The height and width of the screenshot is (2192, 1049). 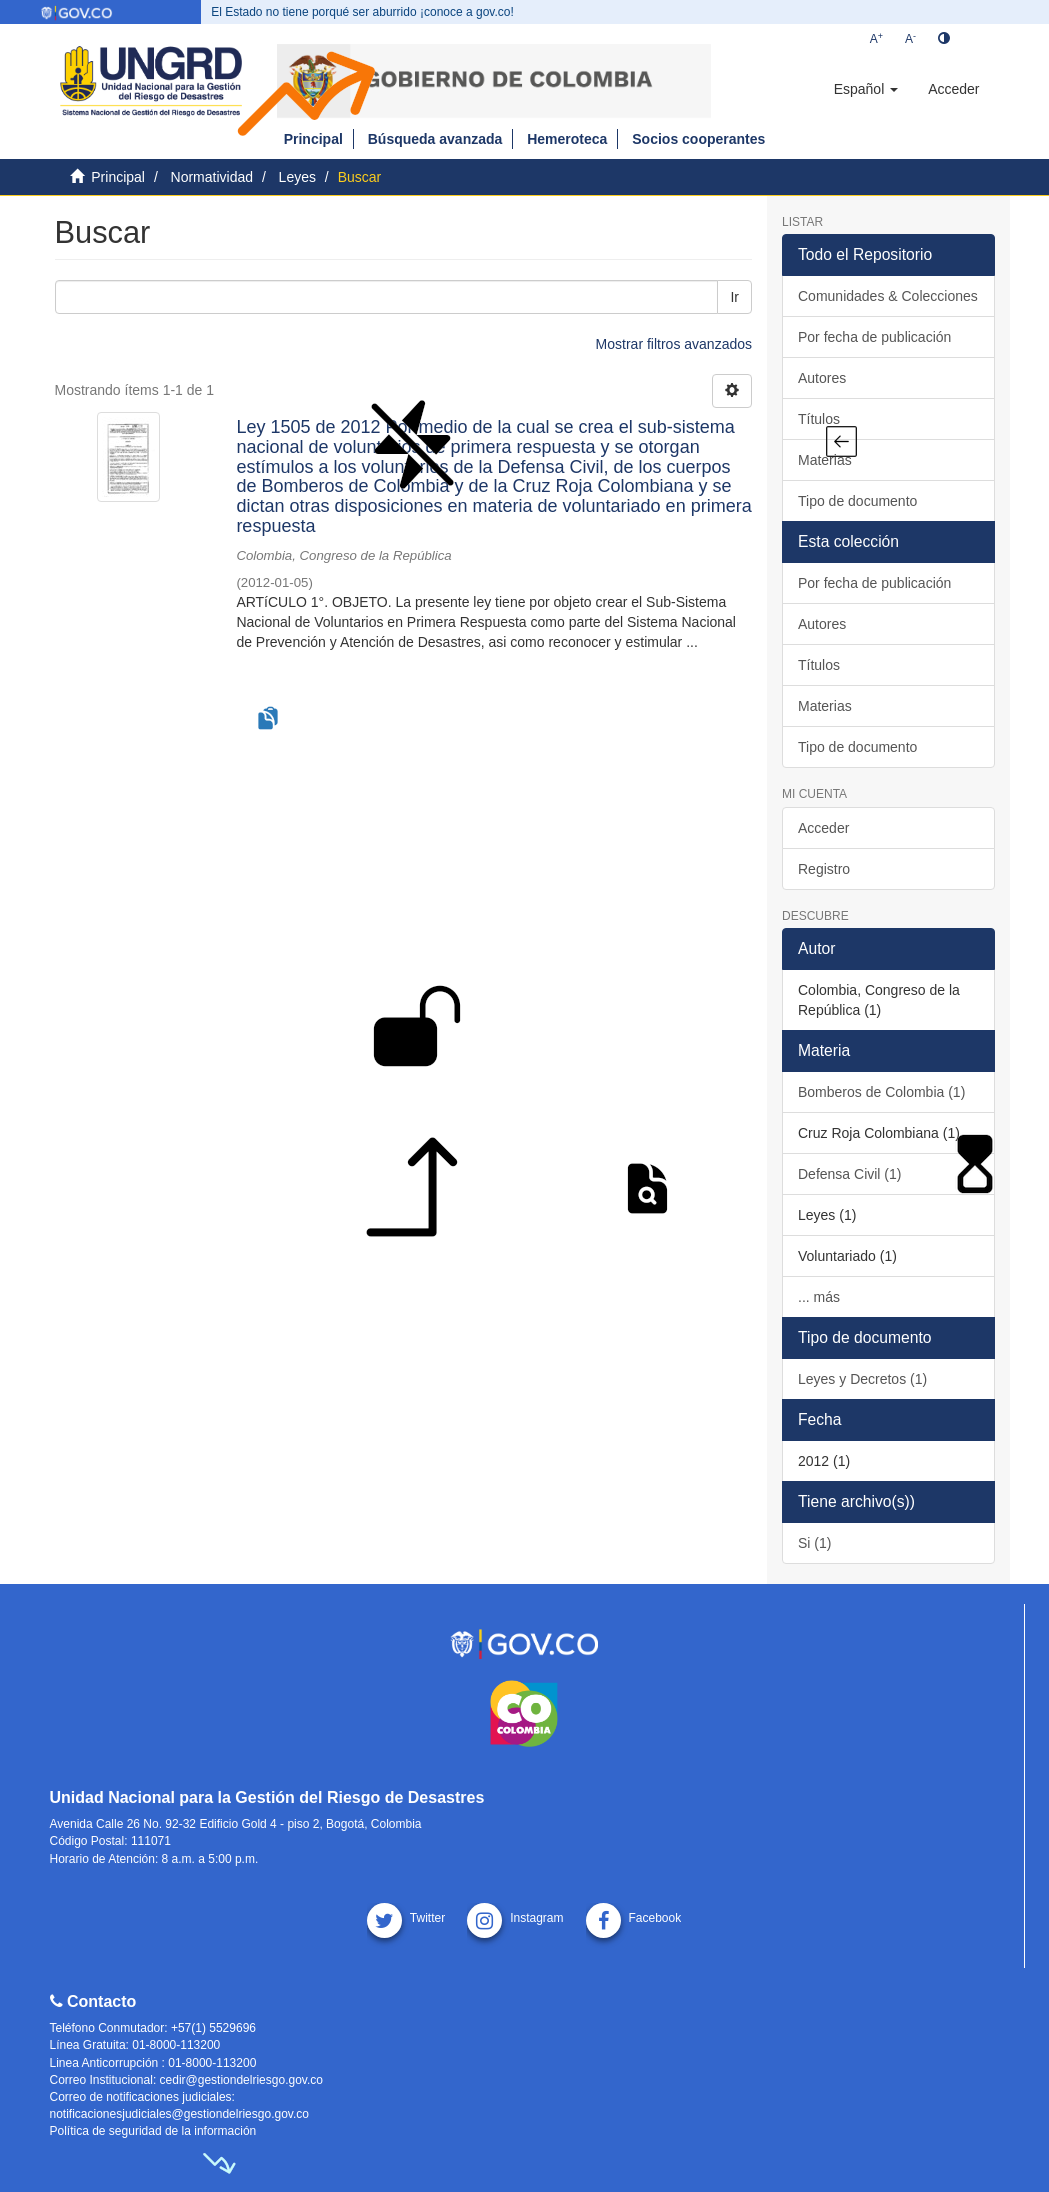 I want to click on view trending or popular content, so click(x=306, y=92).